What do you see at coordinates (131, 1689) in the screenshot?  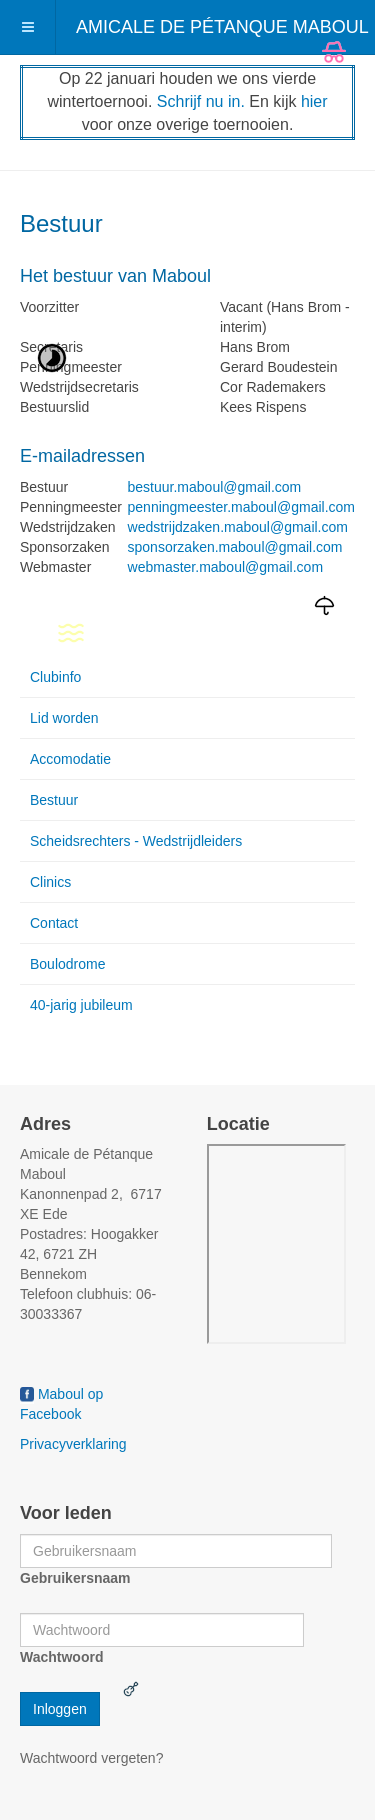 I see `access music or instrument settings` at bounding box center [131, 1689].